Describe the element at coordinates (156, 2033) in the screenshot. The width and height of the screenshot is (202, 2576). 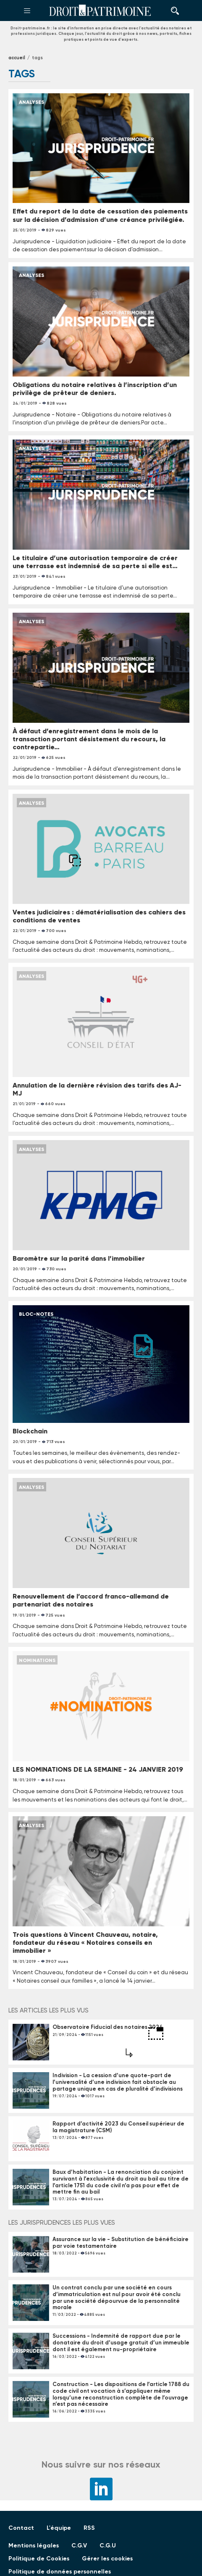
I see `an inactive or unselected browser tab` at that location.